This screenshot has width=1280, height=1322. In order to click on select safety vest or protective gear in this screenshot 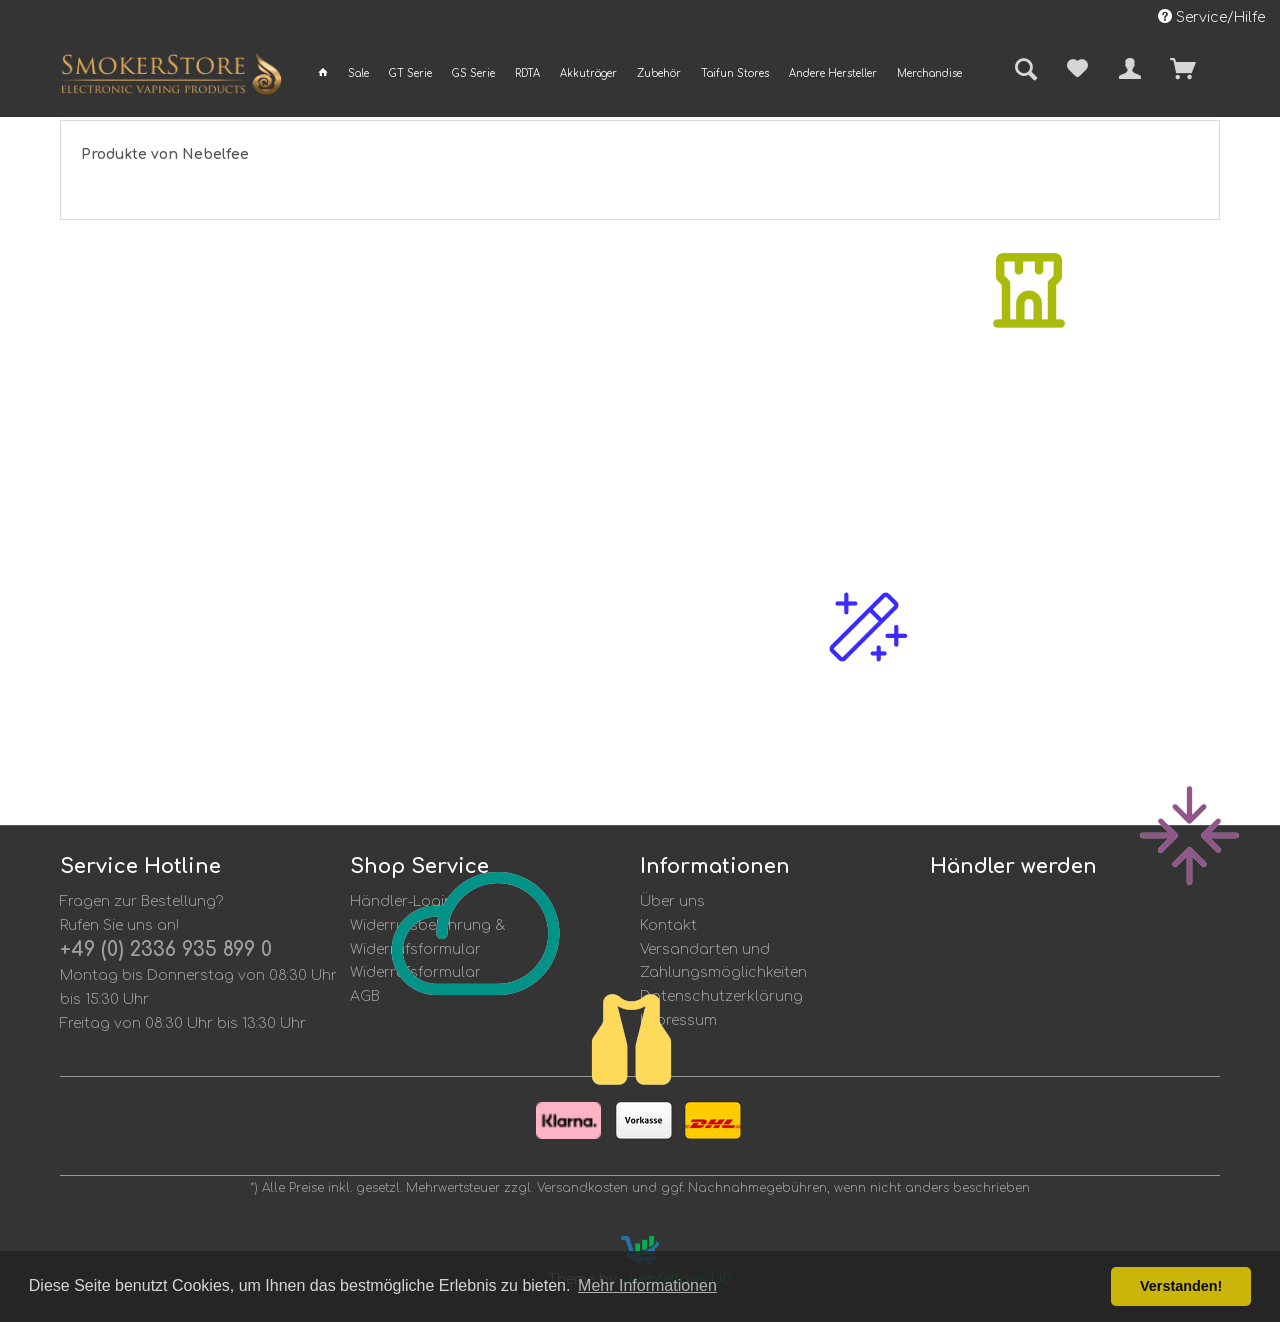, I will do `click(631, 1039)`.